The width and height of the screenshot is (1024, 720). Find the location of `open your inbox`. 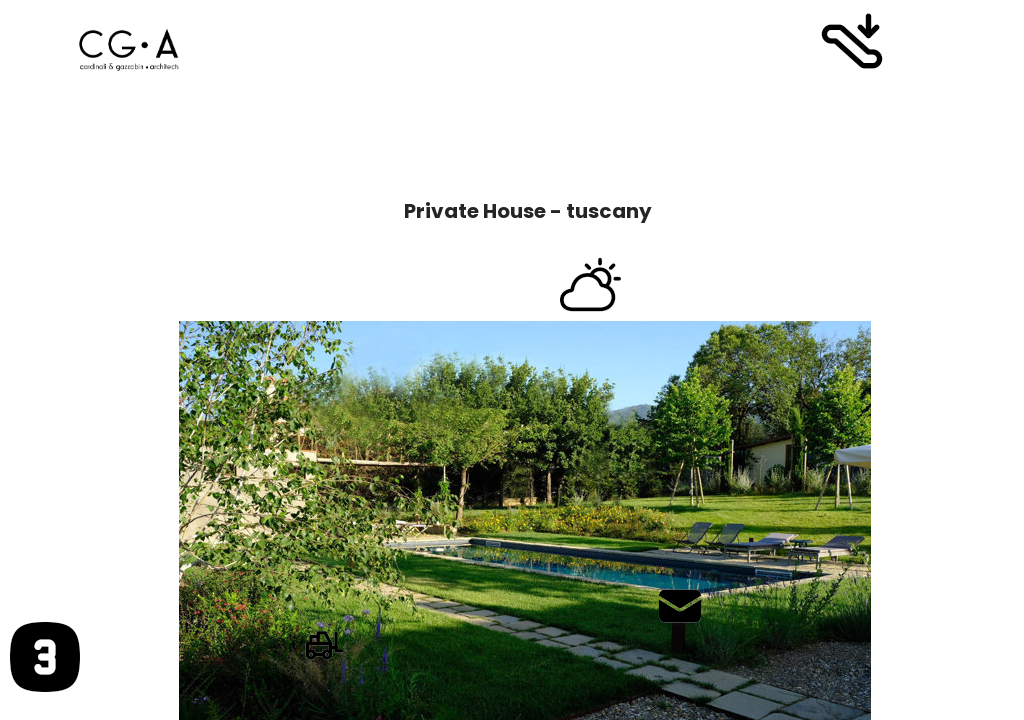

open your inbox is located at coordinates (680, 606).